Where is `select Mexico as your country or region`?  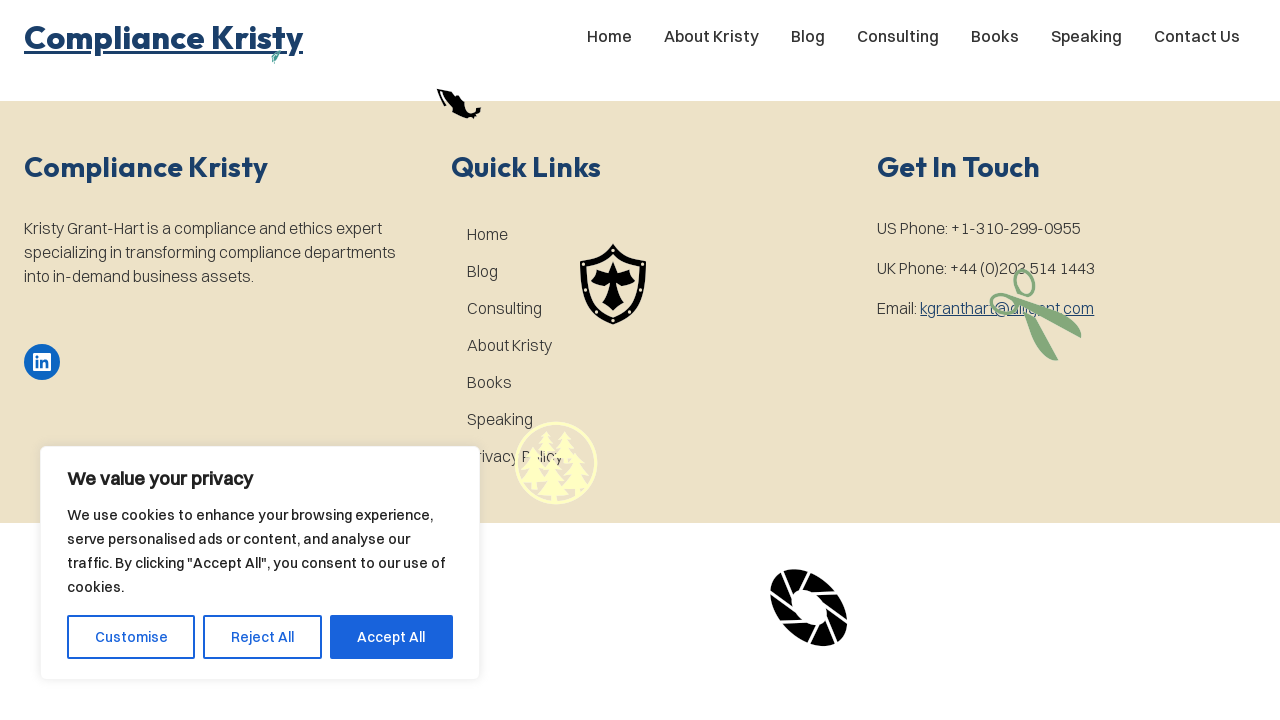
select Mexico as your country or region is located at coordinates (459, 104).